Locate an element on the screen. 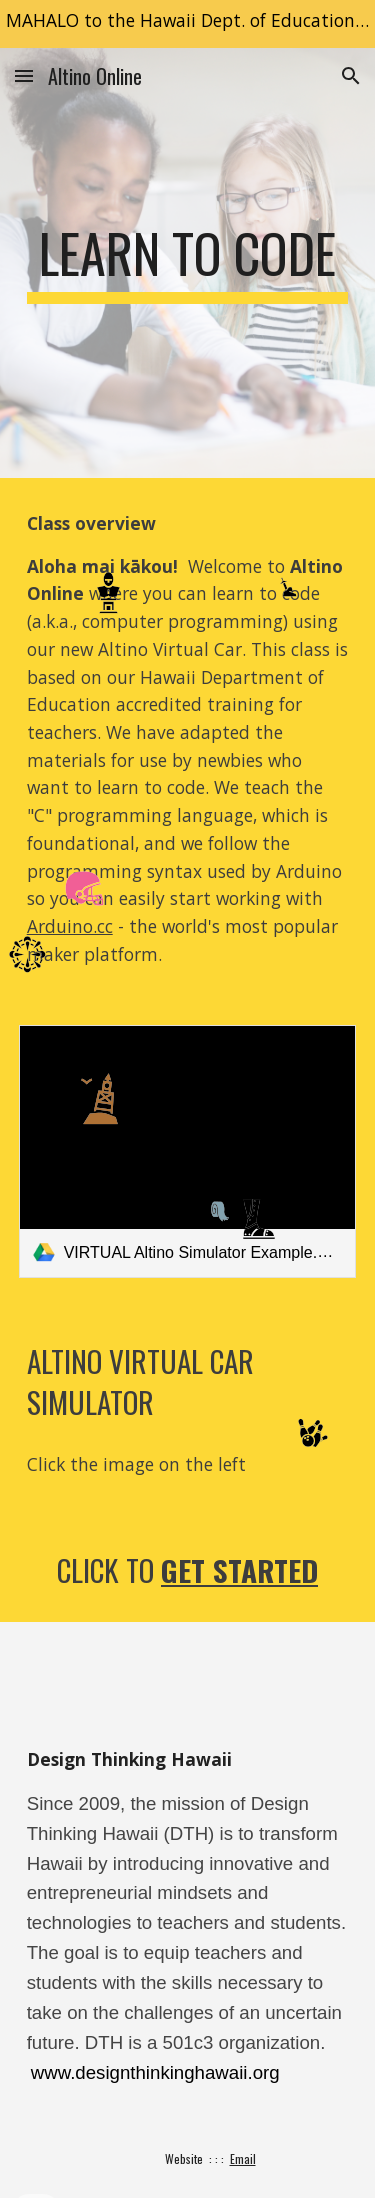  access american football content or games is located at coordinates (84, 888).